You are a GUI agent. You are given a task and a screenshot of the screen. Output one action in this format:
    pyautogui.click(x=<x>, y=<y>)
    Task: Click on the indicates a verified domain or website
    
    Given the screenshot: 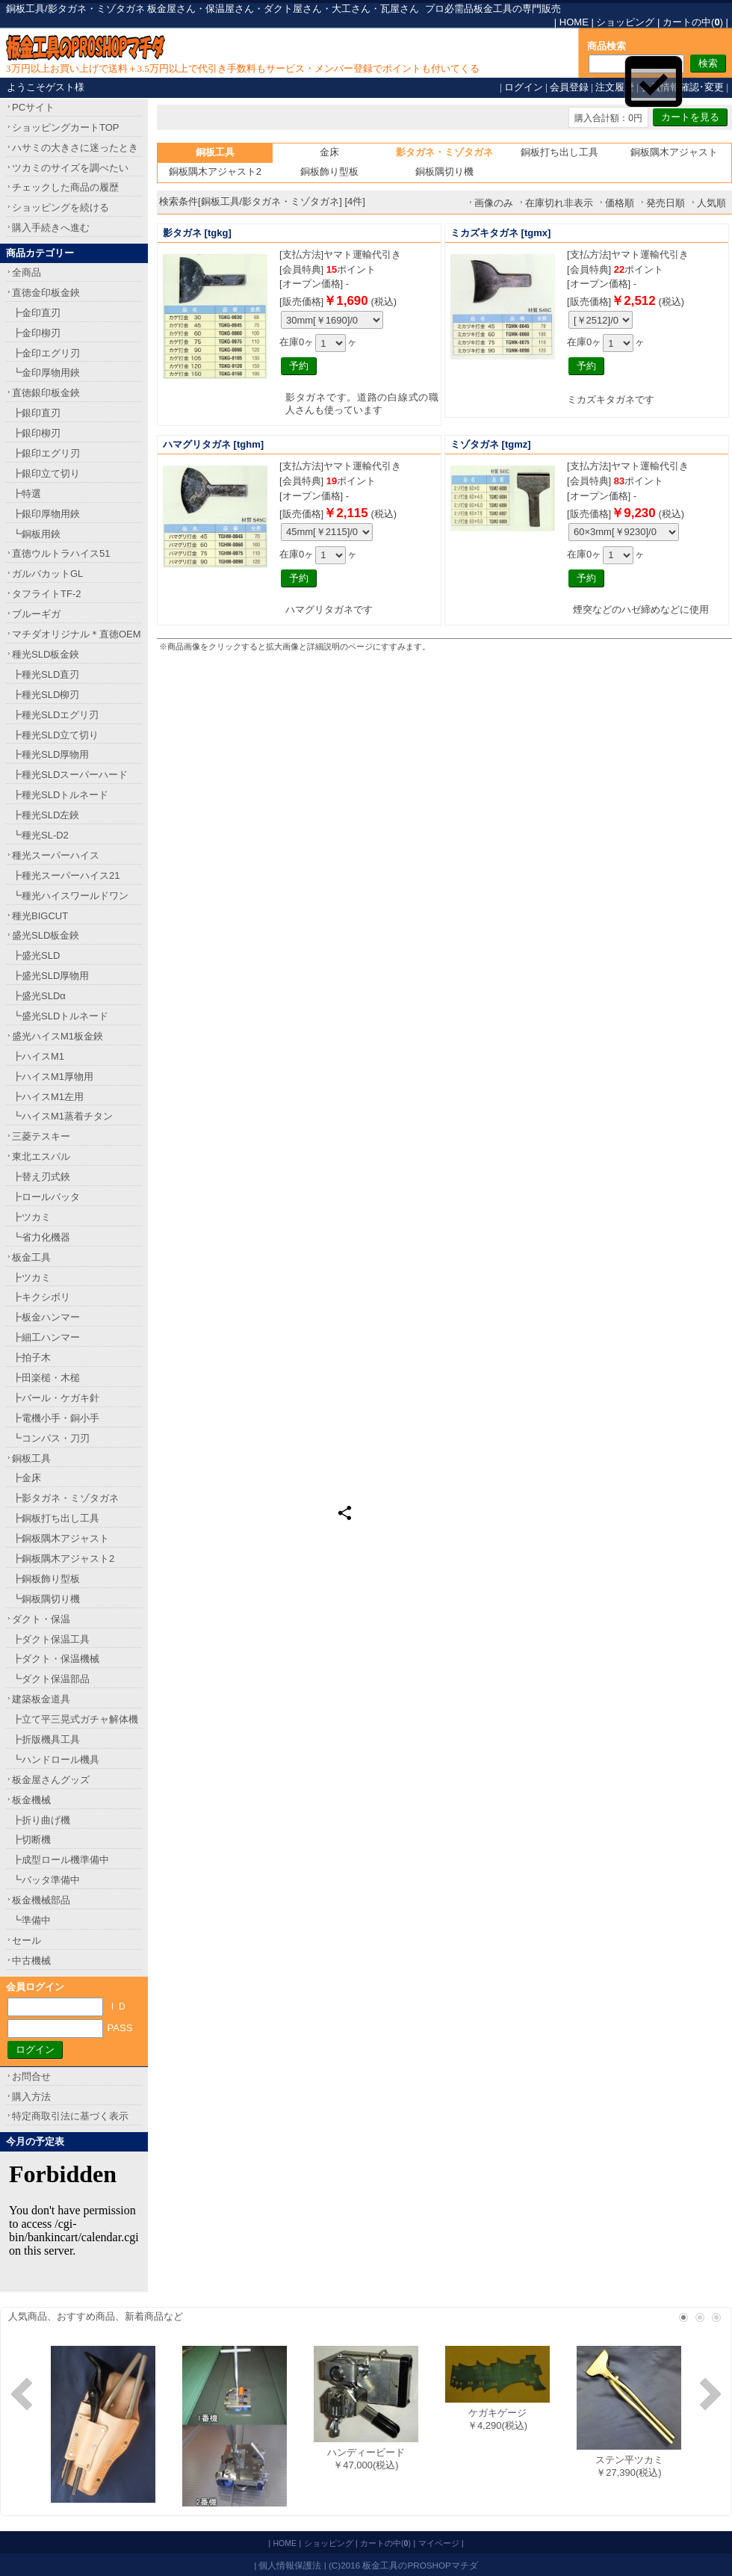 What is the action you would take?
    pyautogui.click(x=654, y=81)
    